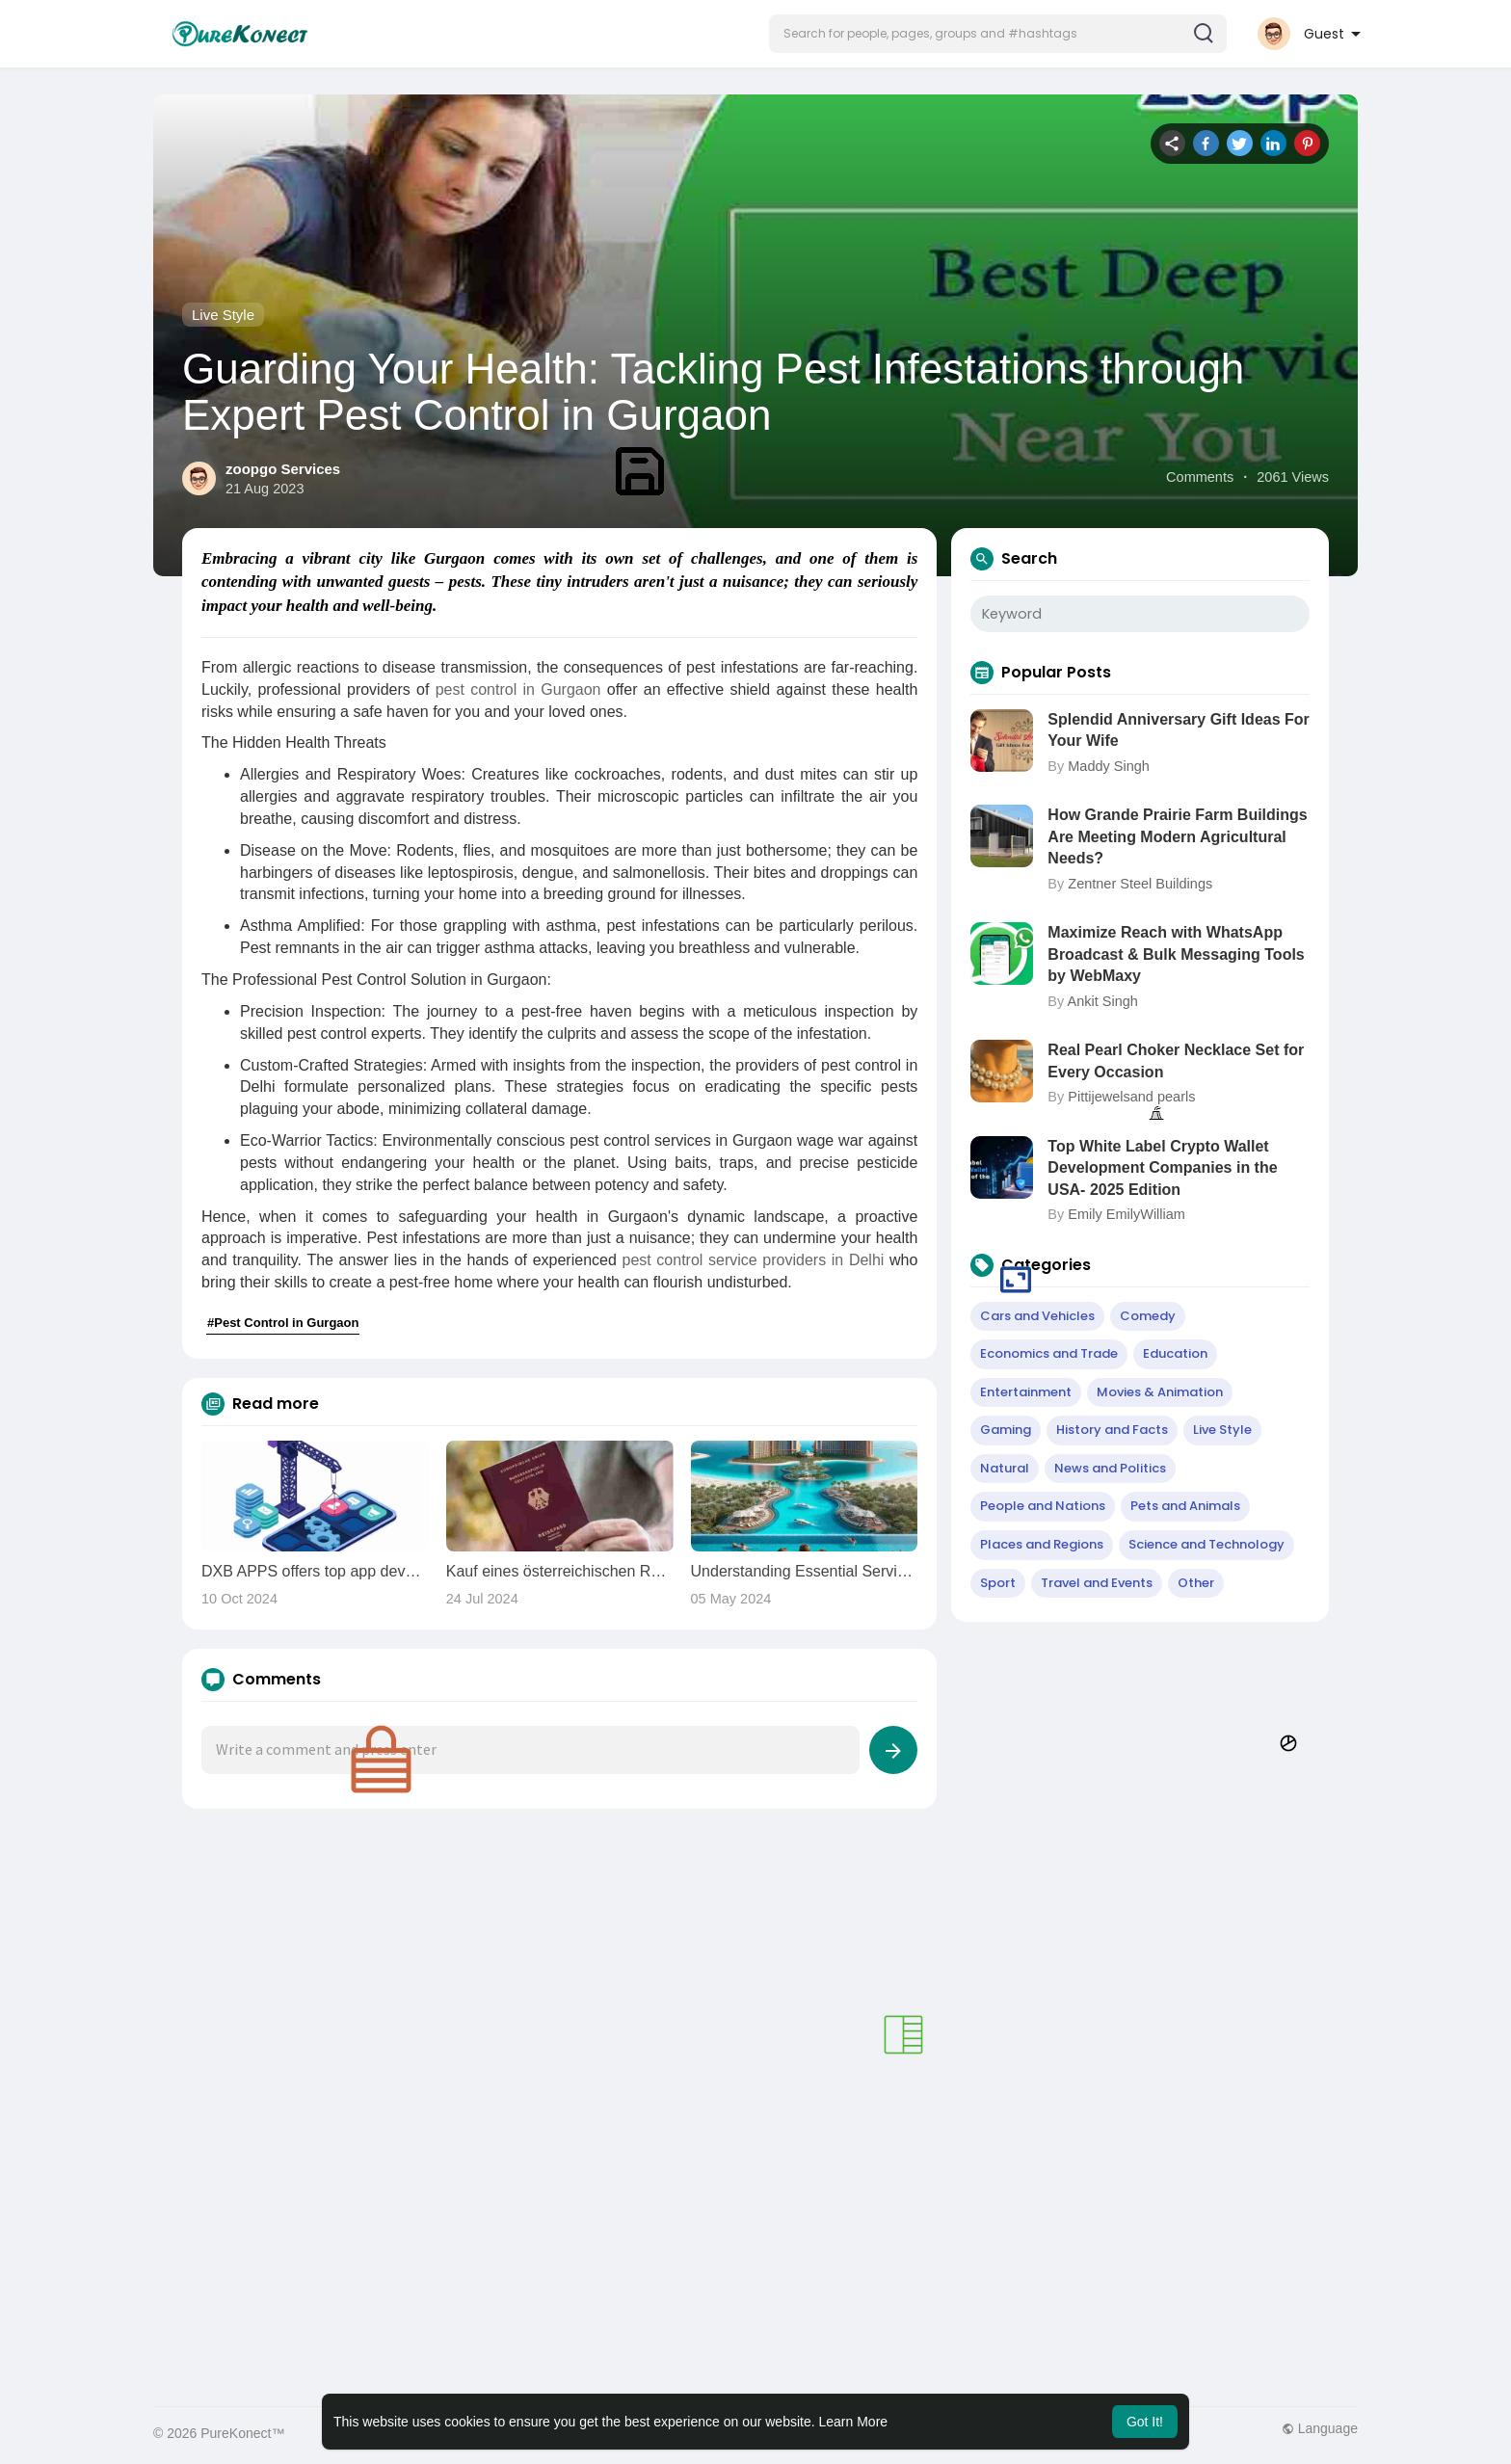 The height and width of the screenshot is (2464, 1511). I want to click on save current file or document, so click(640, 471).